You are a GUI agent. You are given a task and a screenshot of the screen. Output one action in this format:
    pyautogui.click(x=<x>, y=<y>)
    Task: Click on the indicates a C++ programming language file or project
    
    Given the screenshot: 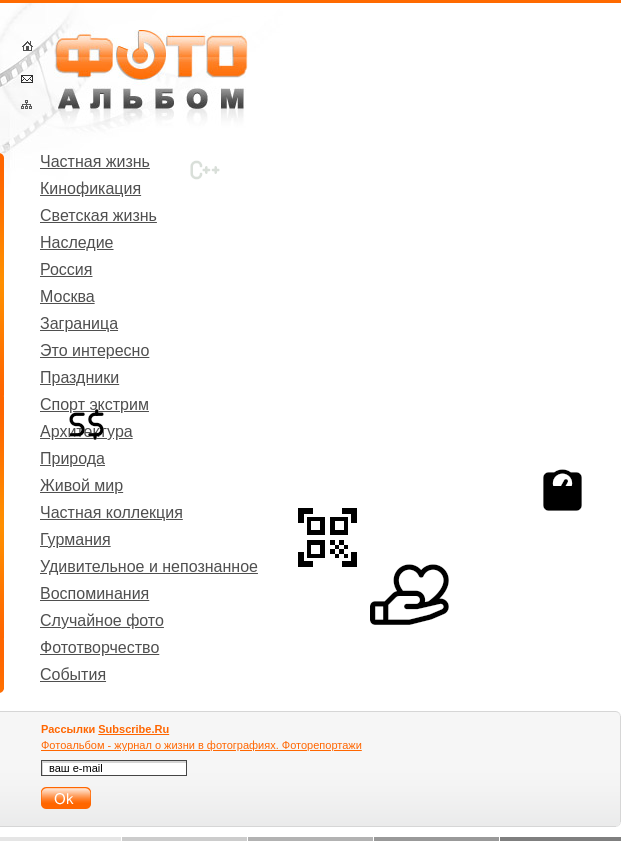 What is the action you would take?
    pyautogui.click(x=205, y=170)
    